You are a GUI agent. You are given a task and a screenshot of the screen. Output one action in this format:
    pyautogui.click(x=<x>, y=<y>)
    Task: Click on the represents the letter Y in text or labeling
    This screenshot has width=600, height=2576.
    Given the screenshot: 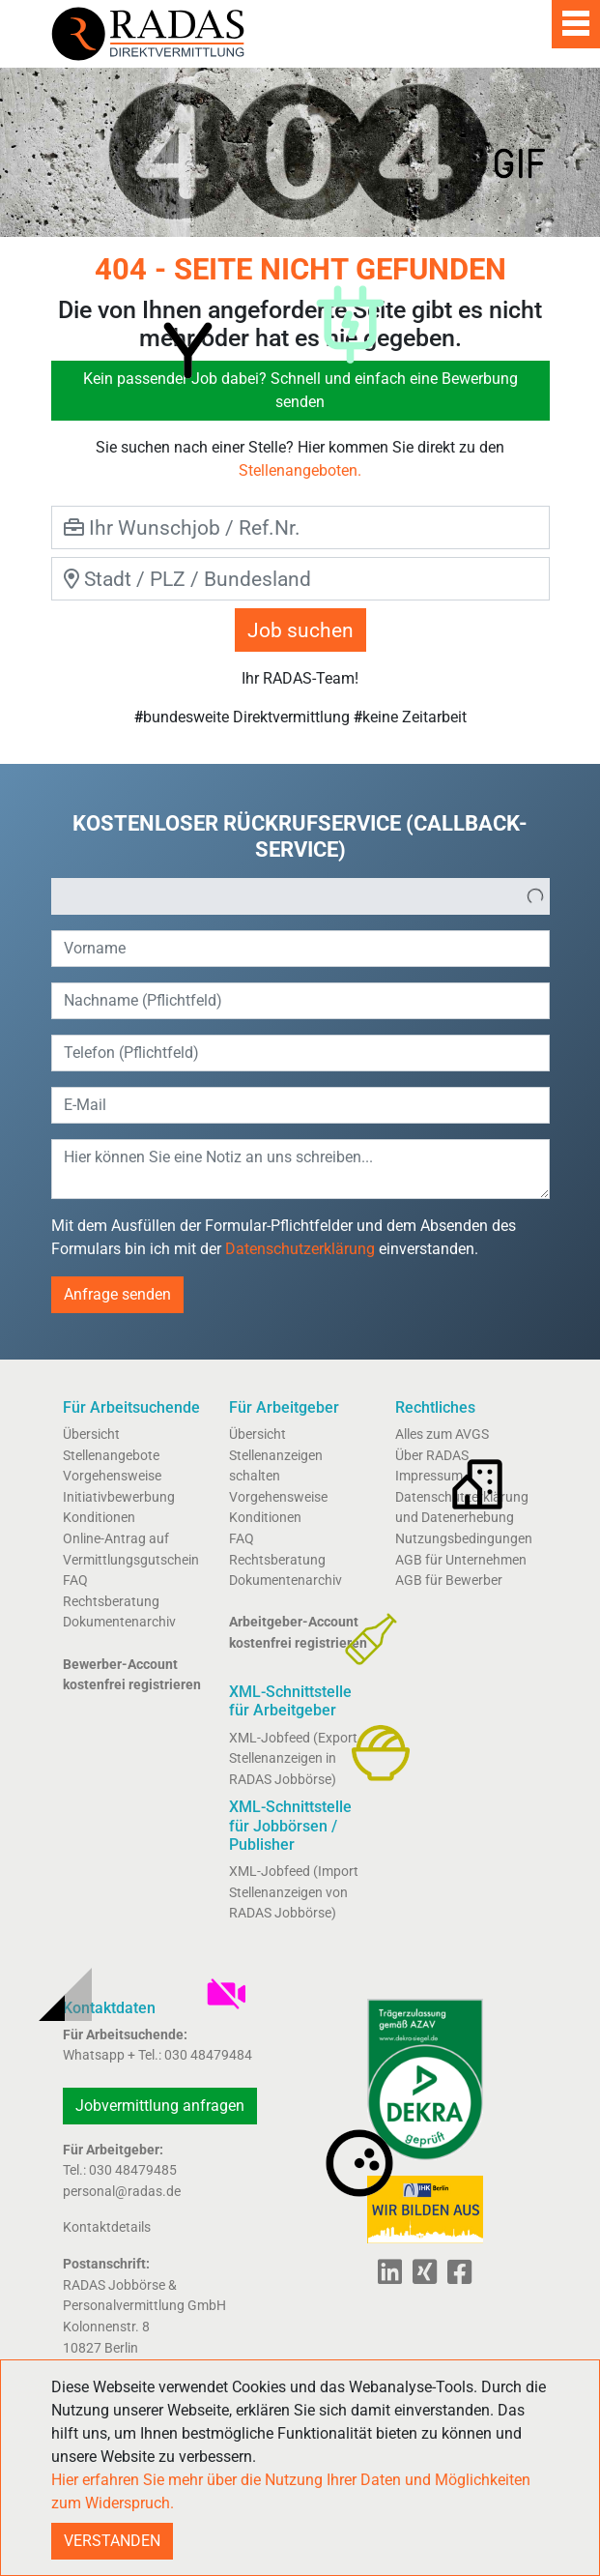 What is the action you would take?
    pyautogui.click(x=187, y=350)
    